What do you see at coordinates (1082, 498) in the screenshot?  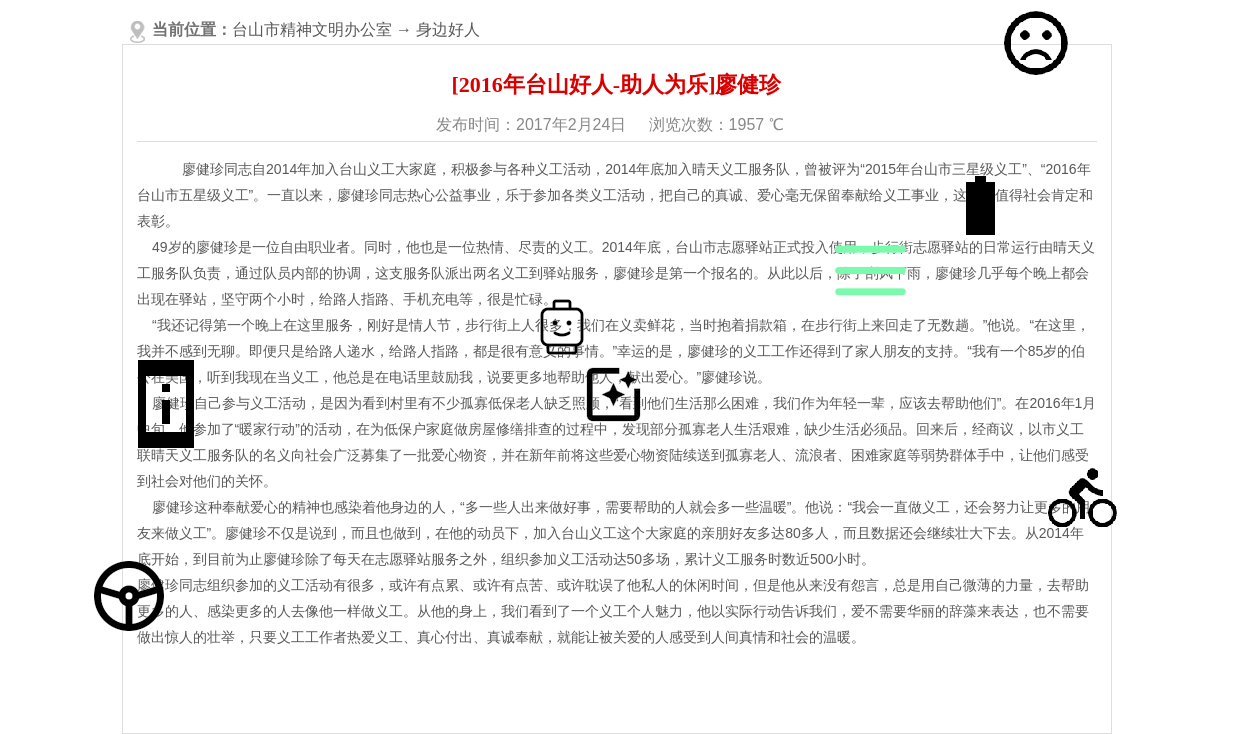 I see `get cycling directions` at bounding box center [1082, 498].